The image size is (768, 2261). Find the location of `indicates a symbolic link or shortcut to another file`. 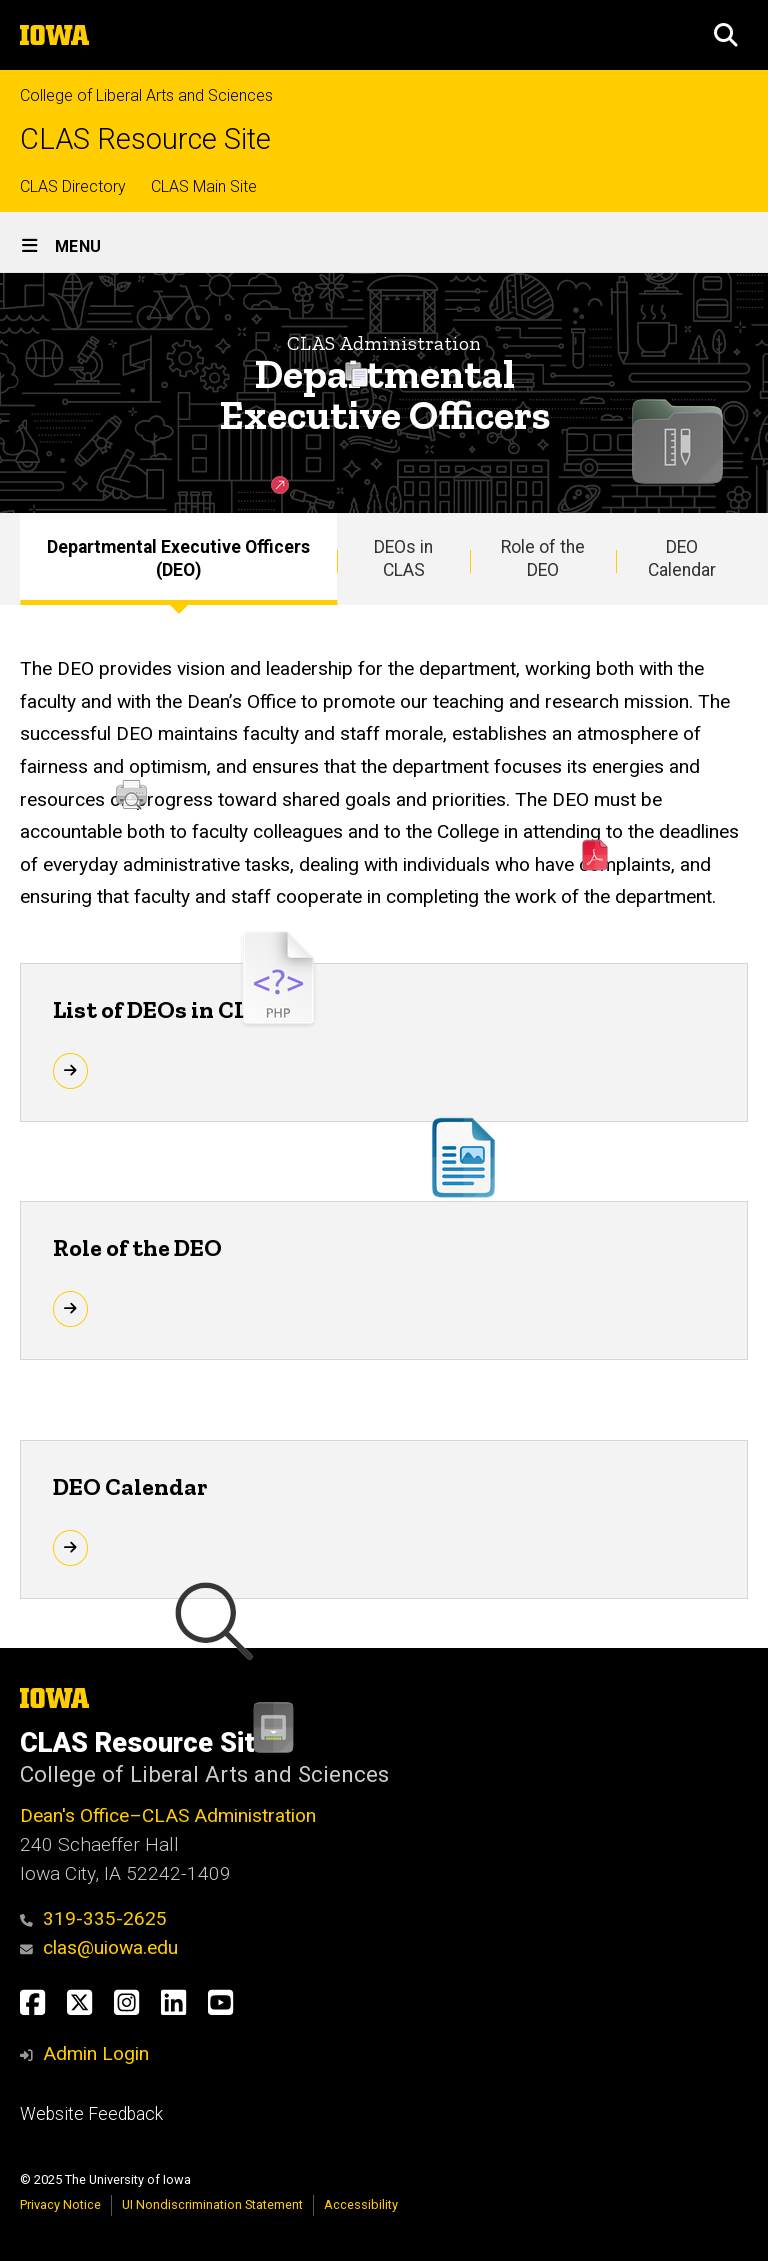

indicates a symbolic link or shortcut to another file is located at coordinates (280, 485).